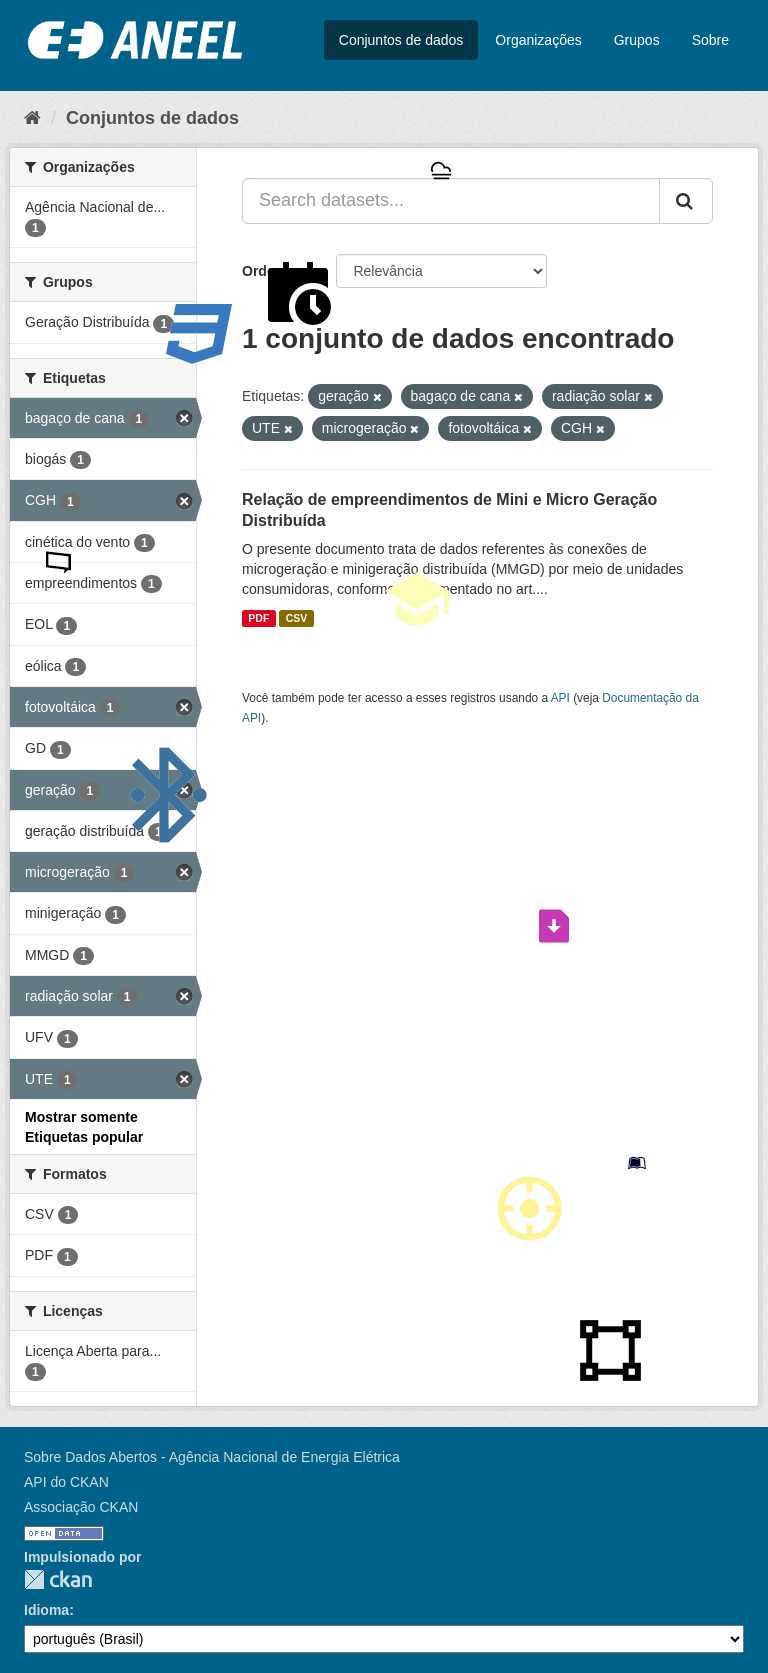 This screenshot has height=1673, width=768. I want to click on edit shape or object boundaries, so click(610, 1350).